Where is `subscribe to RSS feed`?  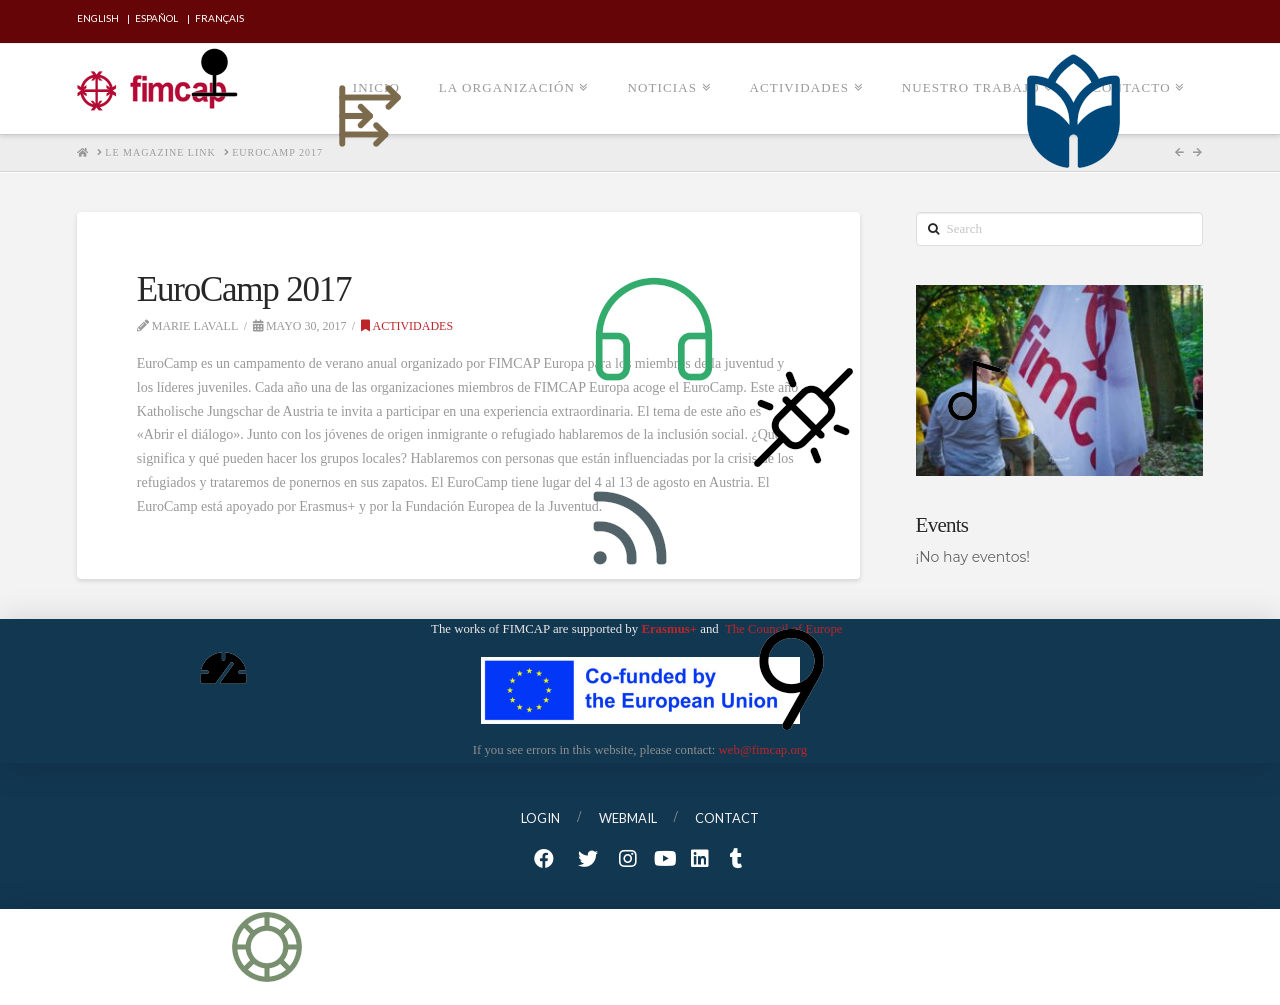
subscribe to RSS feed is located at coordinates (630, 528).